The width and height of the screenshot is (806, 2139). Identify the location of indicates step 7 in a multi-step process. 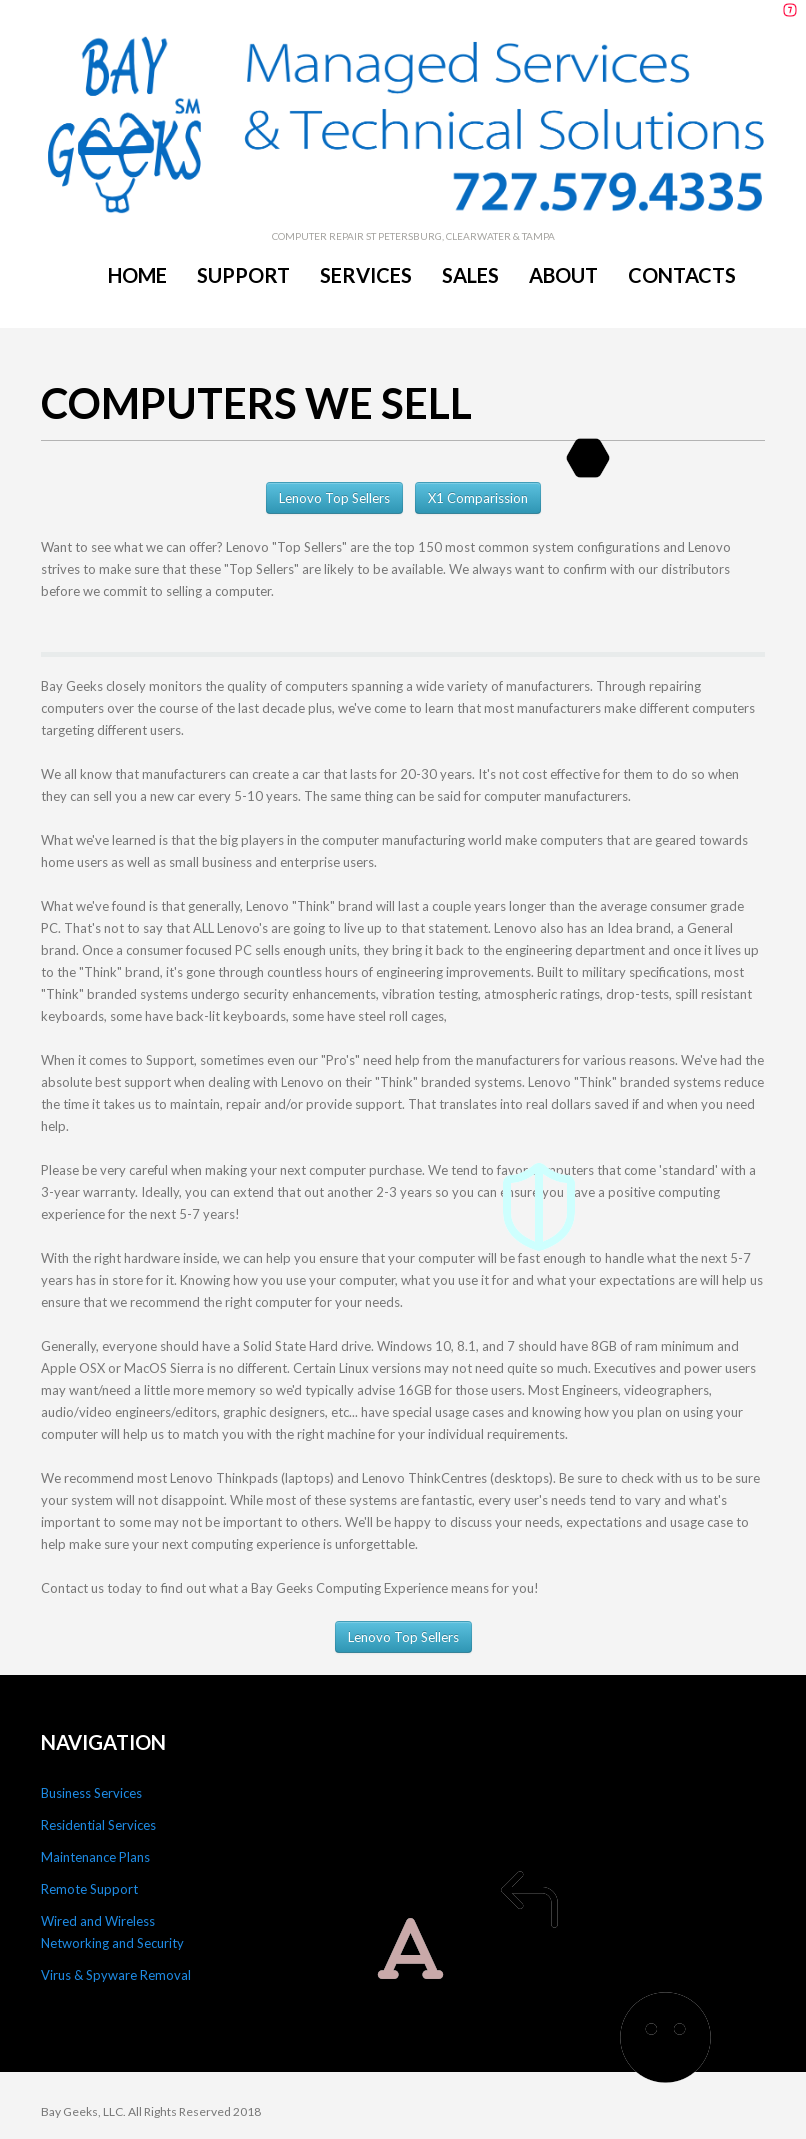
(790, 10).